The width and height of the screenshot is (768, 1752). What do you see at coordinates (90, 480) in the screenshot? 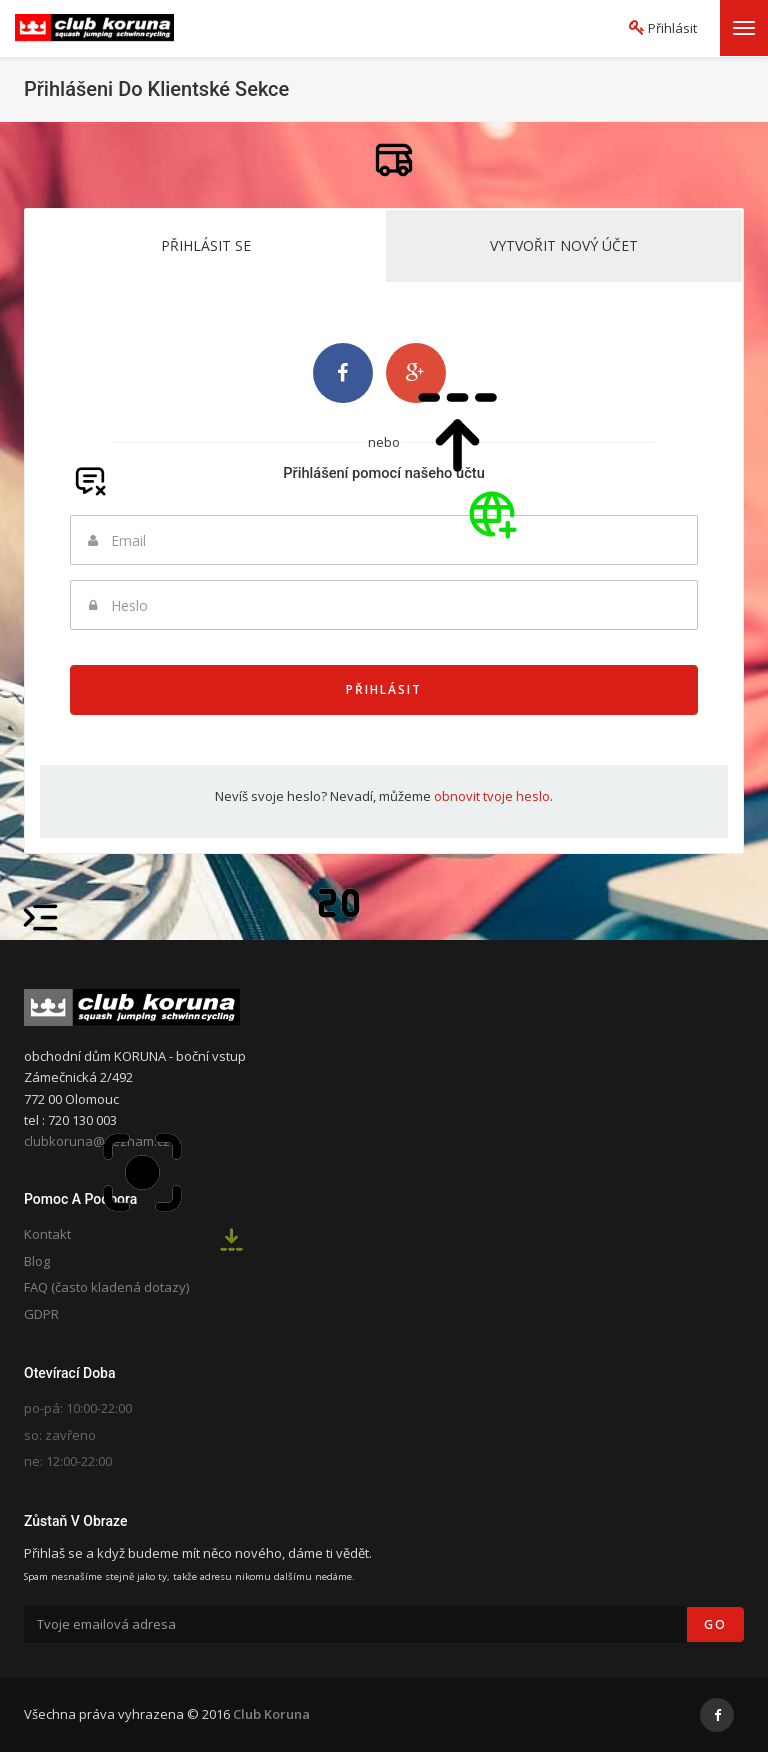
I see `delete a message or conversation` at bounding box center [90, 480].